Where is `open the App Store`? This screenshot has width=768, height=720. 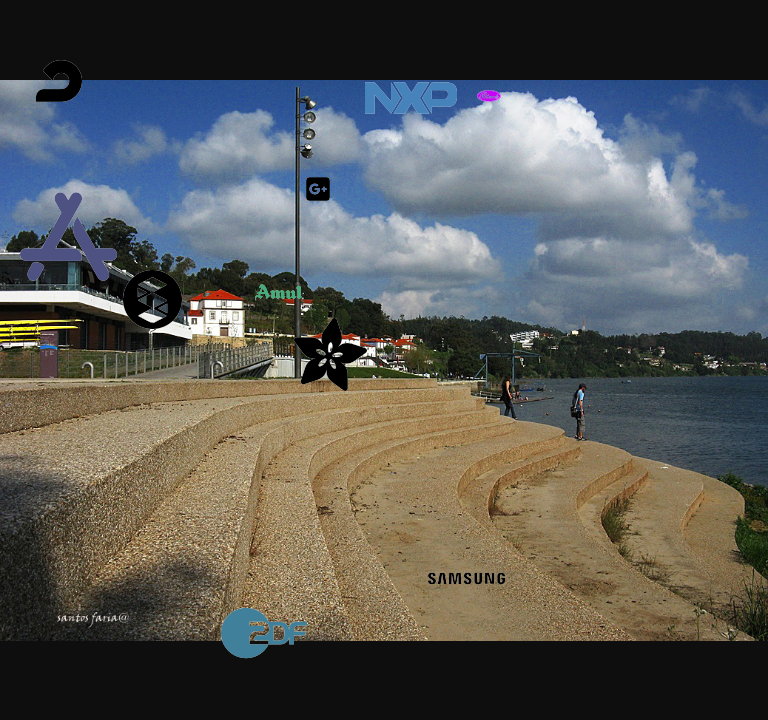
open the App Store is located at coordinates (68, 236).